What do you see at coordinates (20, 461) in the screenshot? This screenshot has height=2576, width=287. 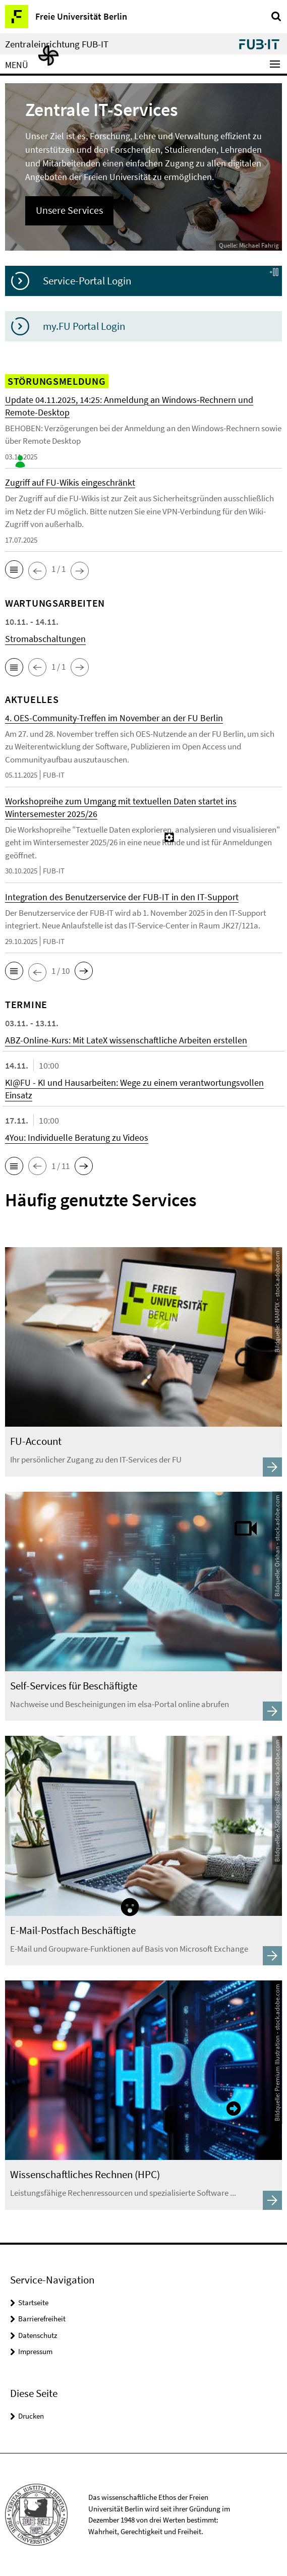 I see `view your profile` at bounding box center [20, 461].